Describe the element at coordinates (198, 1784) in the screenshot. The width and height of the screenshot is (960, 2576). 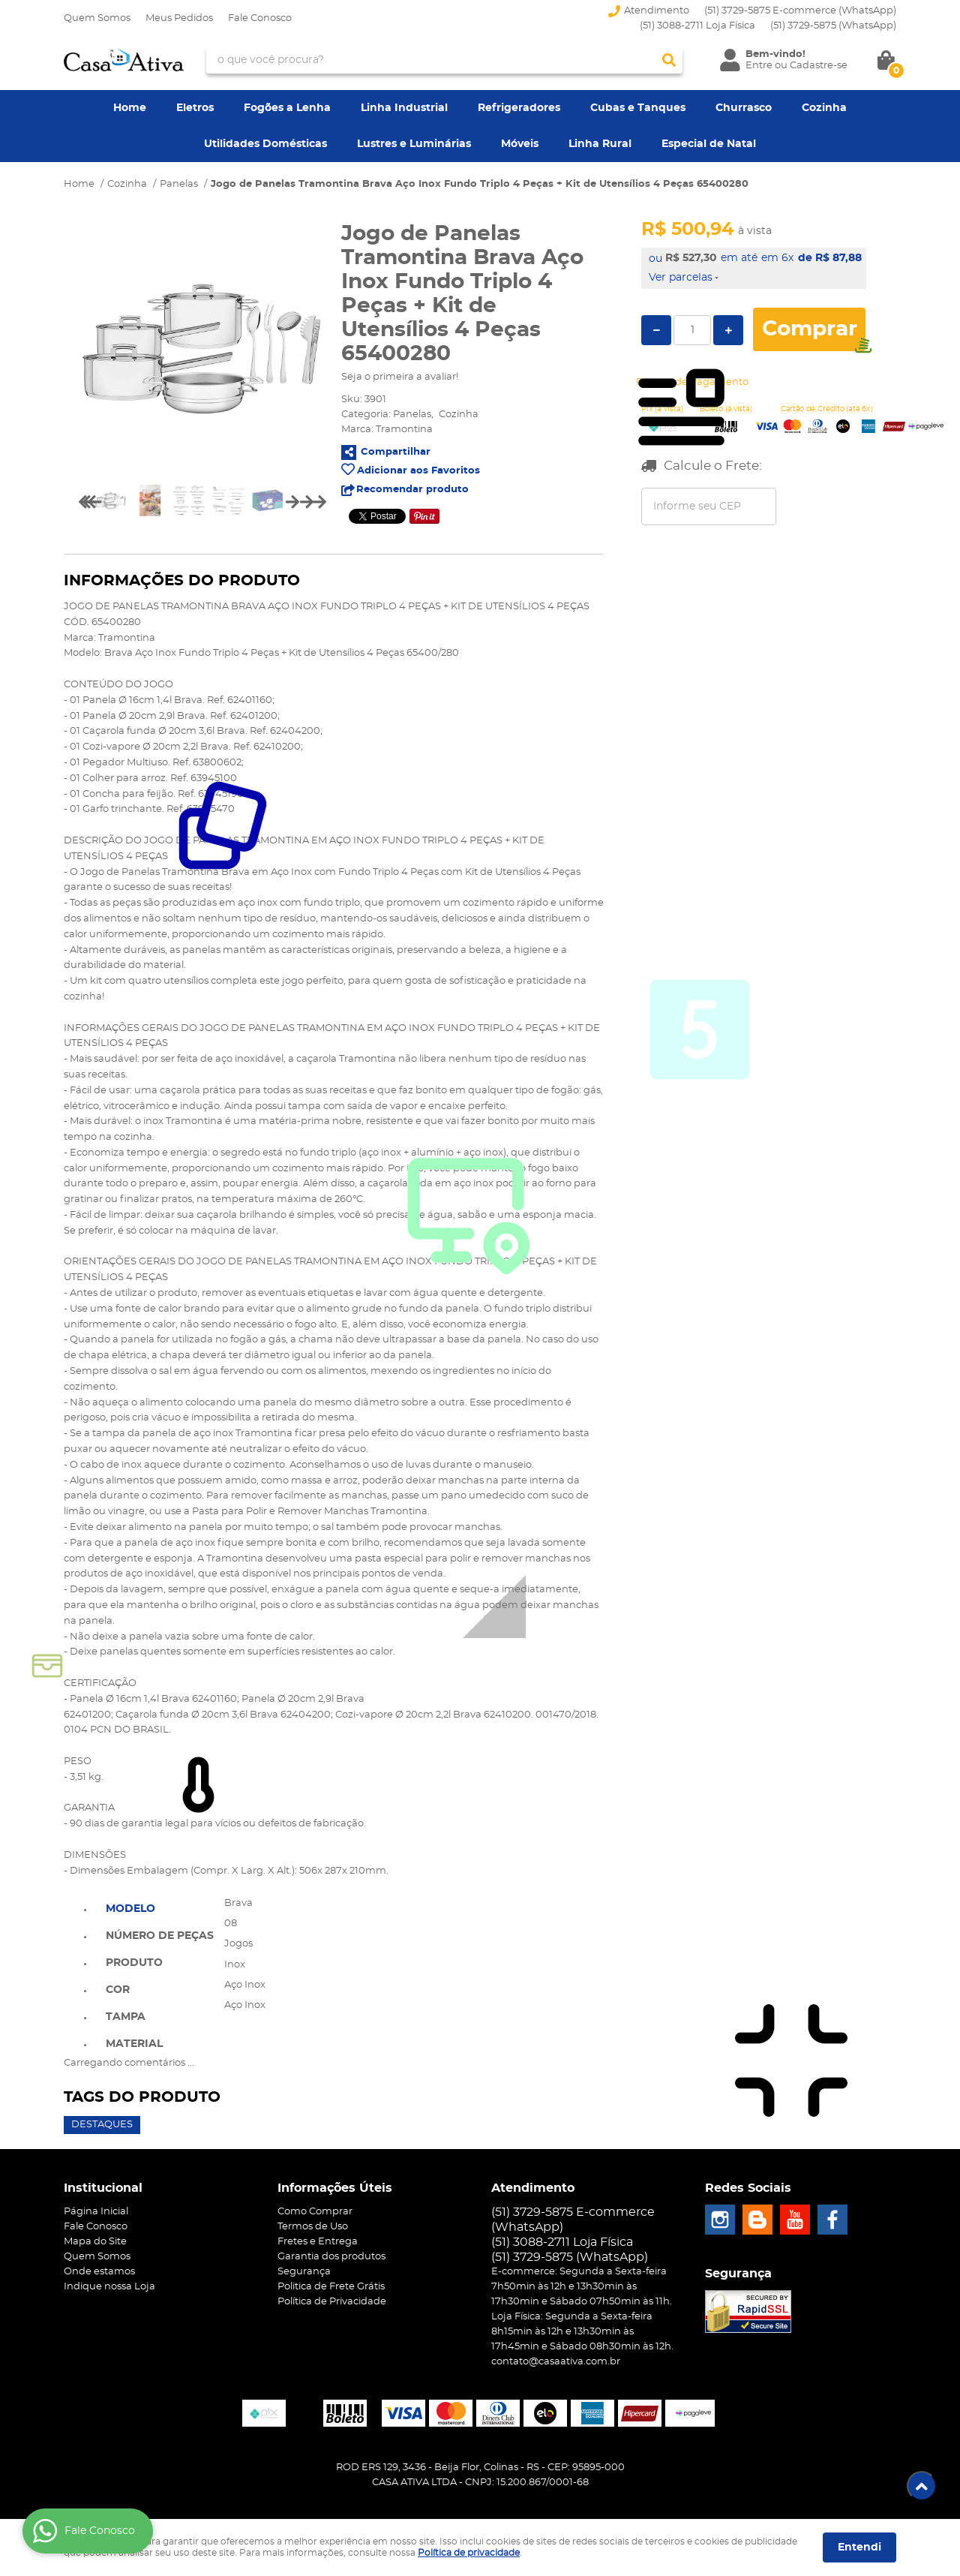
I see `indicates high temperature reading` at that location.